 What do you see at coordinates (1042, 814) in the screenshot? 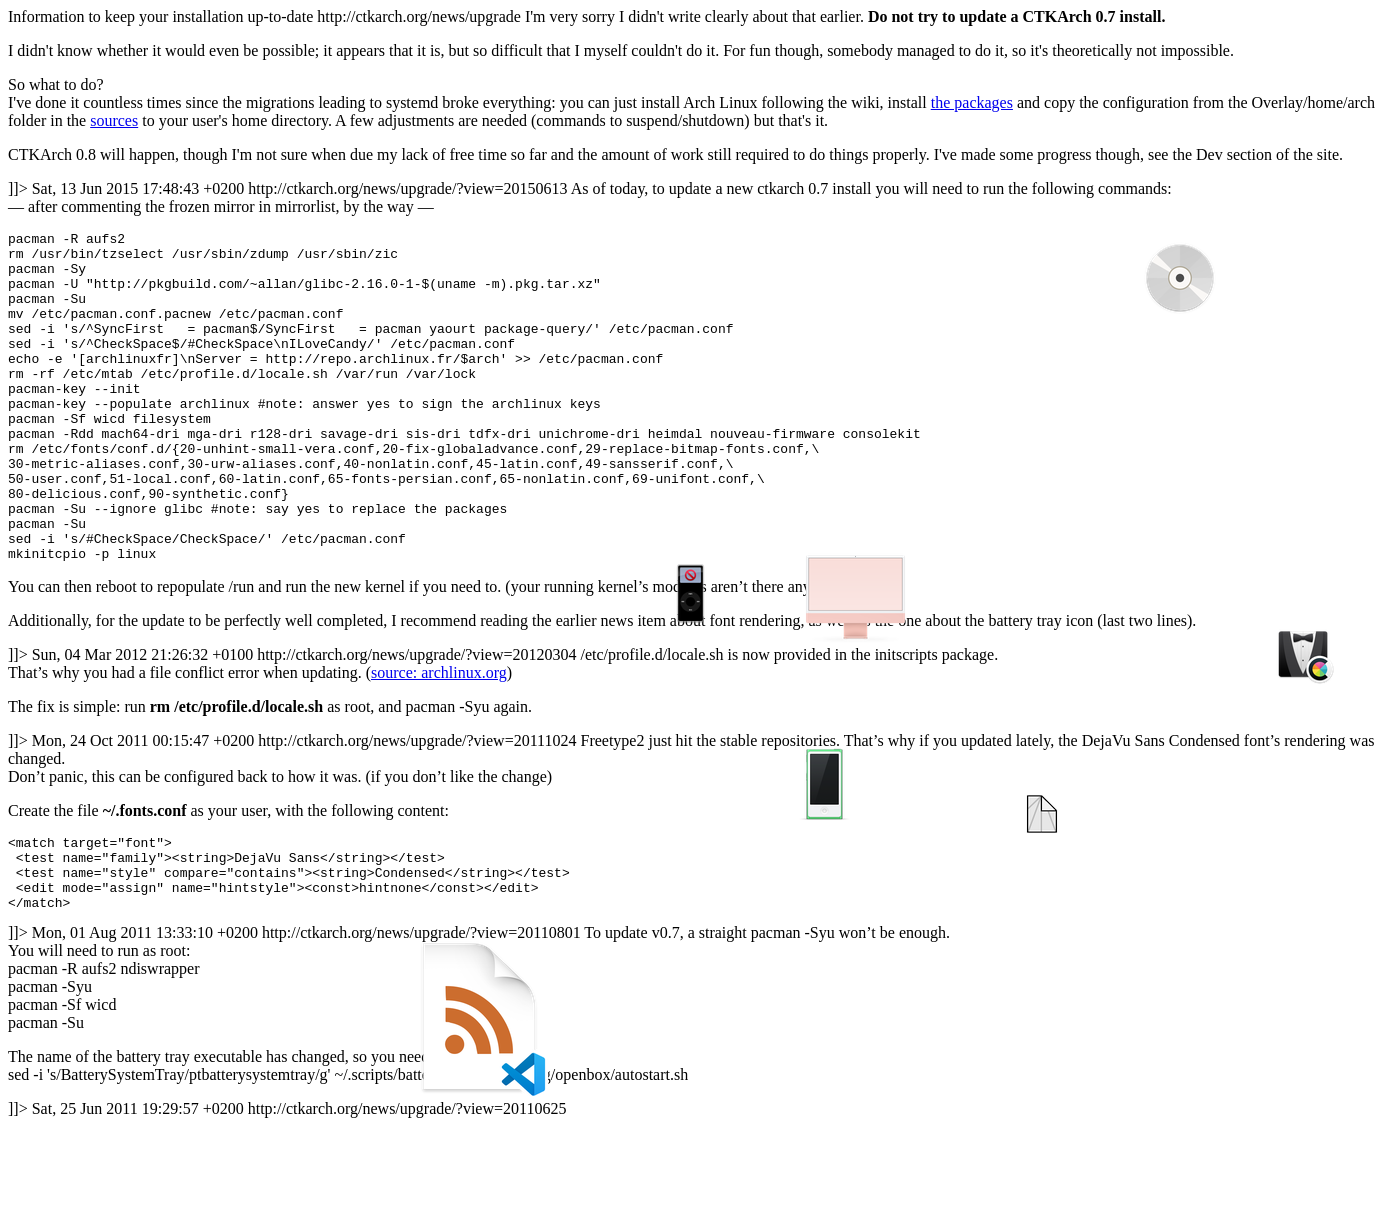
I see `view email drafts folder` at bounding box center [1042, 814].